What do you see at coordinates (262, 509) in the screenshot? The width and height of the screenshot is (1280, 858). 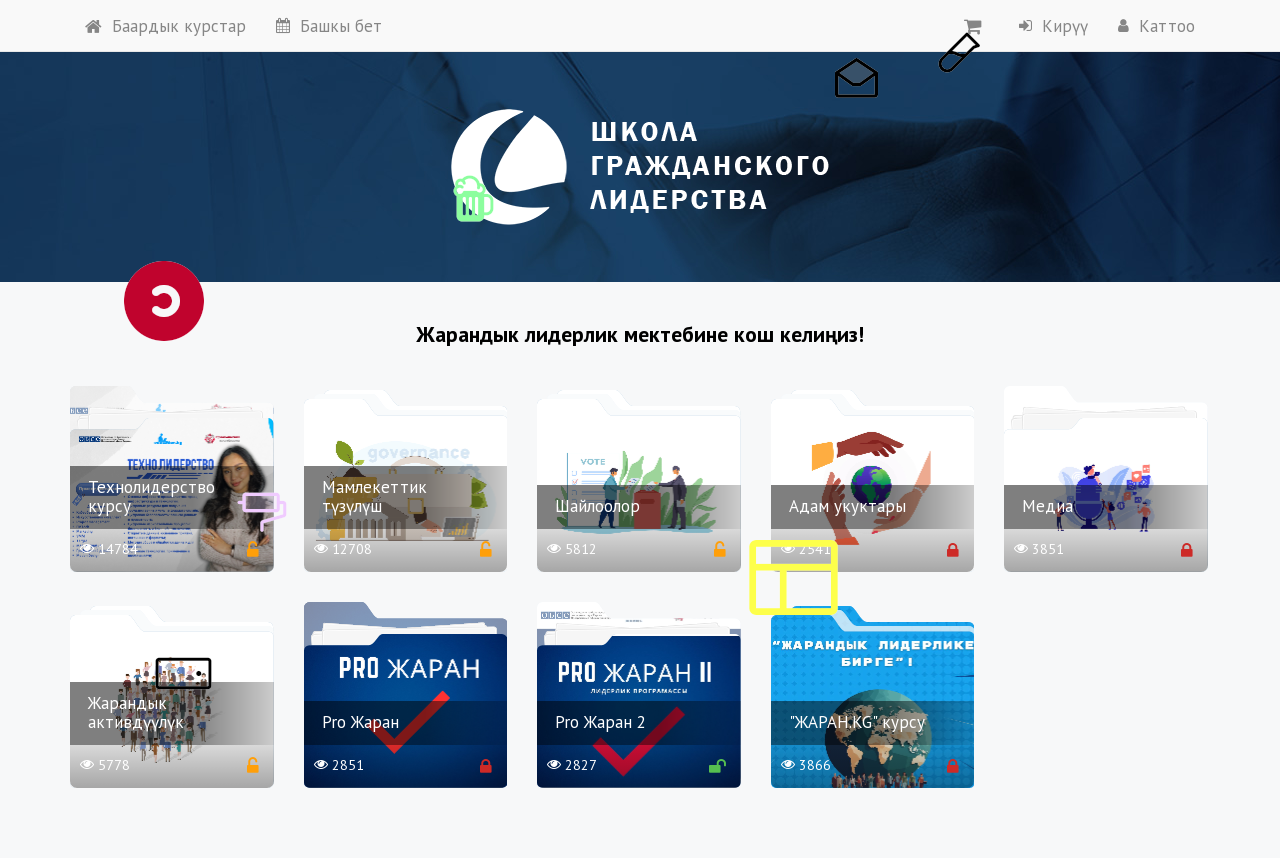 I see `customize theme or appearance settings` at bounding box center [262, 509].